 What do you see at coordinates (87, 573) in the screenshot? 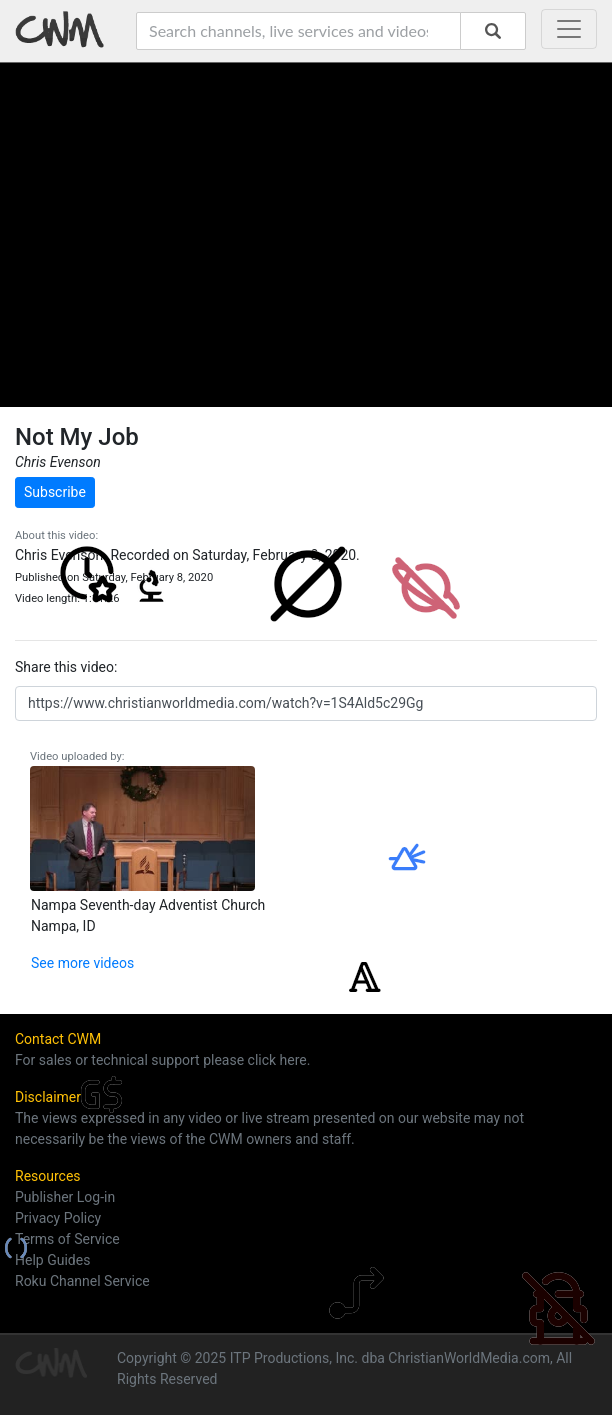
I see `add event to favorites` at bounding box center [87, 573].